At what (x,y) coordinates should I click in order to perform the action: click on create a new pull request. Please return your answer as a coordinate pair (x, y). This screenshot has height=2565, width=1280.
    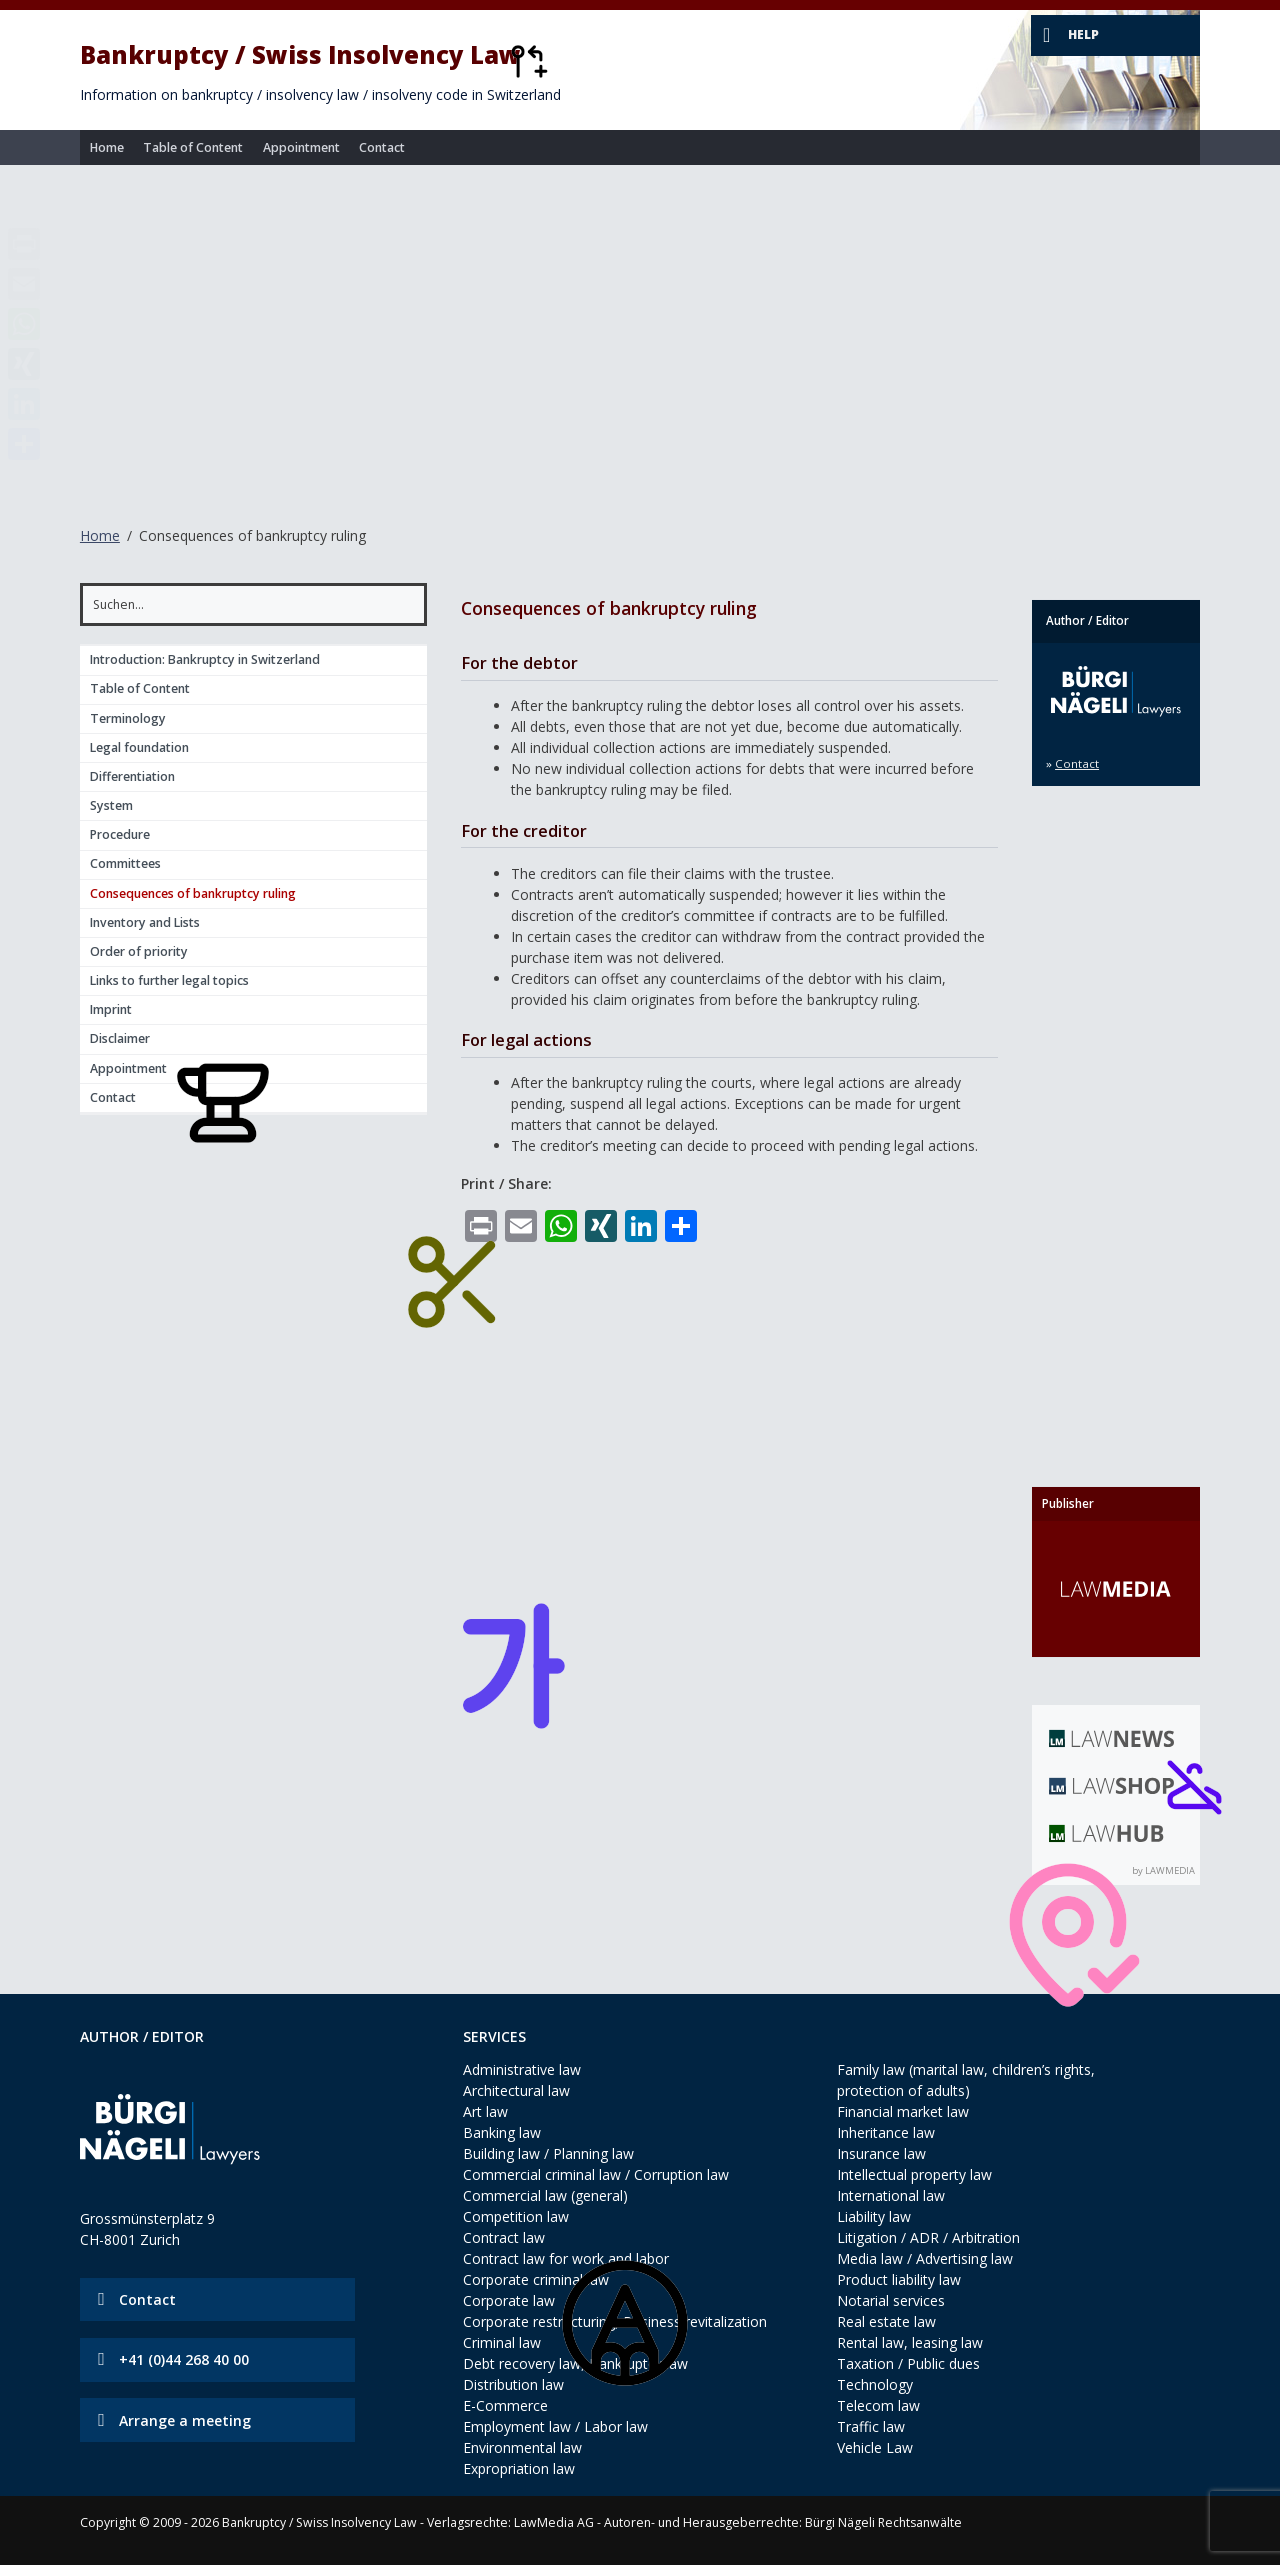
    Looking at the image, I should click on (529, 61).